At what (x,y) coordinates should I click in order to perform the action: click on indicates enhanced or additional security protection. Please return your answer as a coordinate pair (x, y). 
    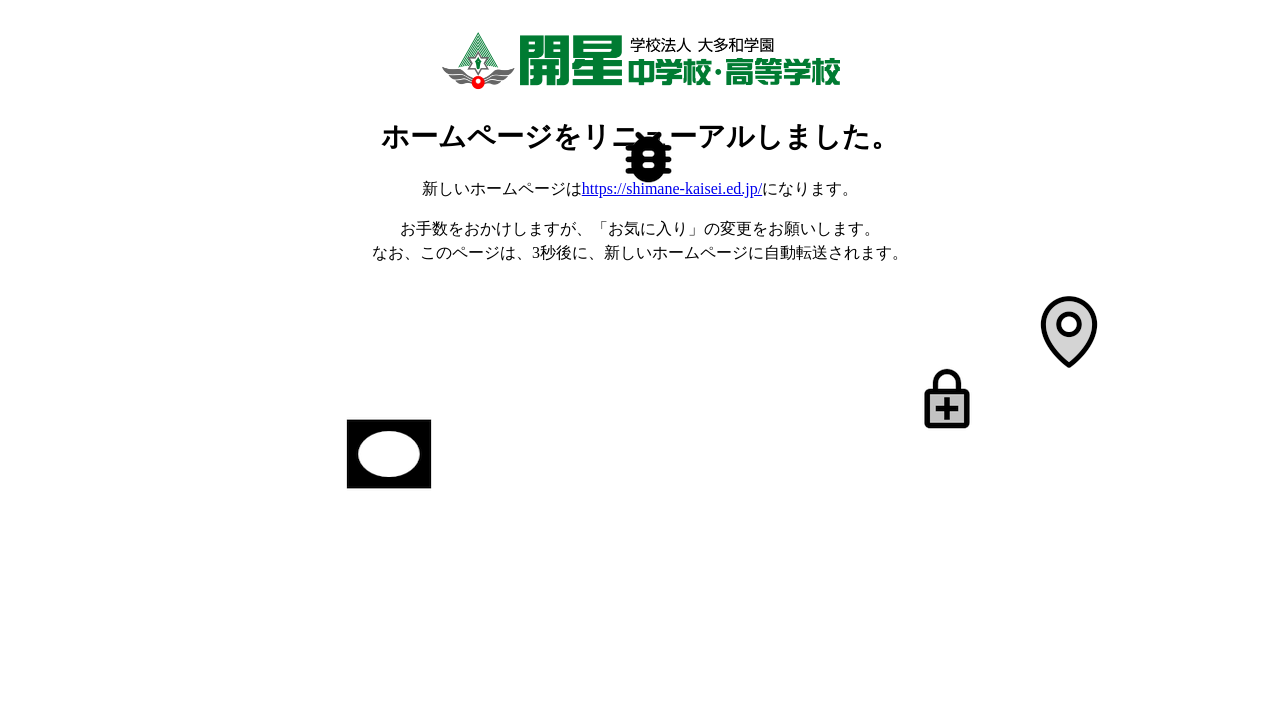
    Looking at the image, I should click on (947, 400).